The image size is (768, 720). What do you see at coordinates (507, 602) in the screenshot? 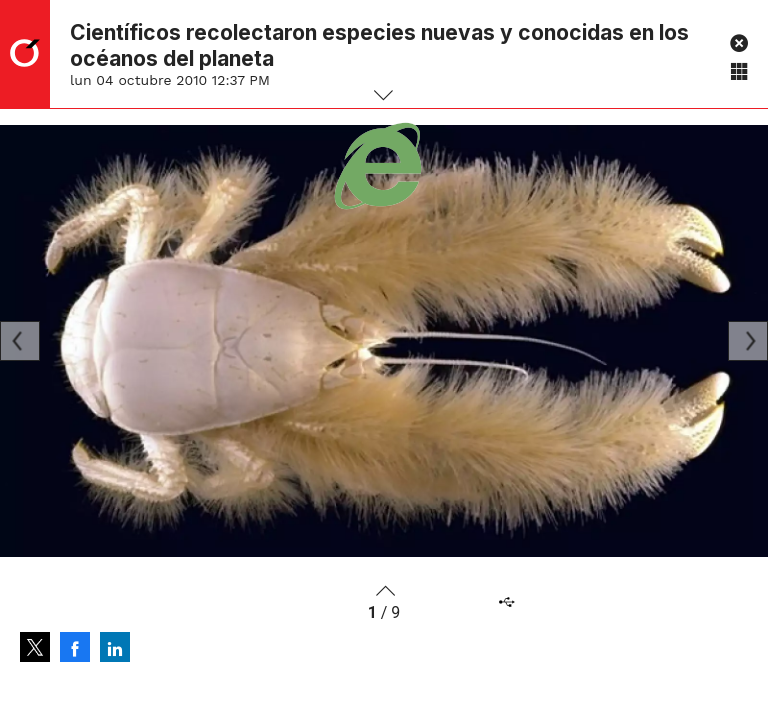
I see `indicates USB connection available` at bounding box center [507, 602].